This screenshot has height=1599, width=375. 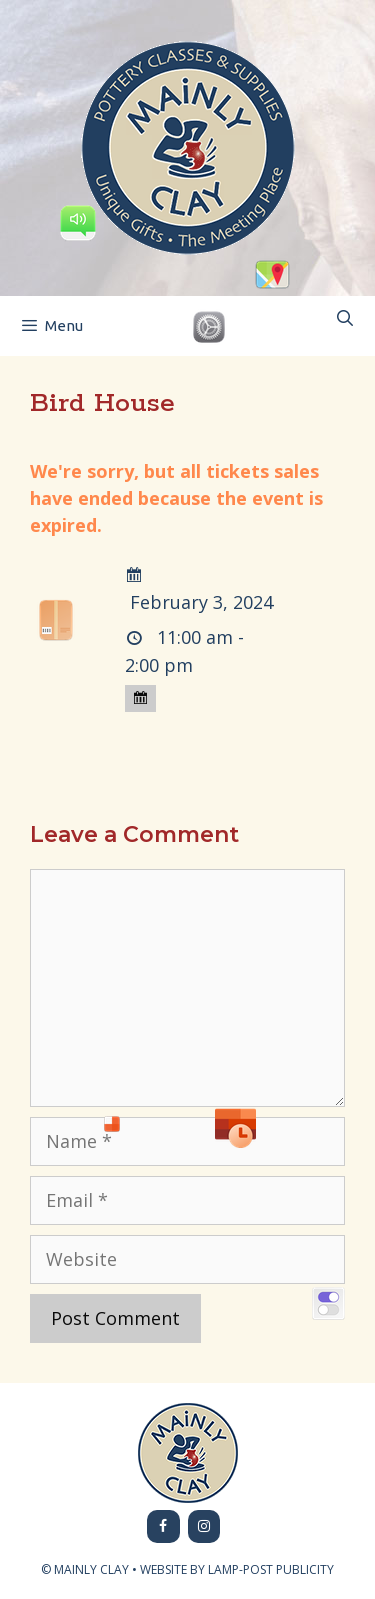 I want to click on open system preferences, so click(x=209, y=327).